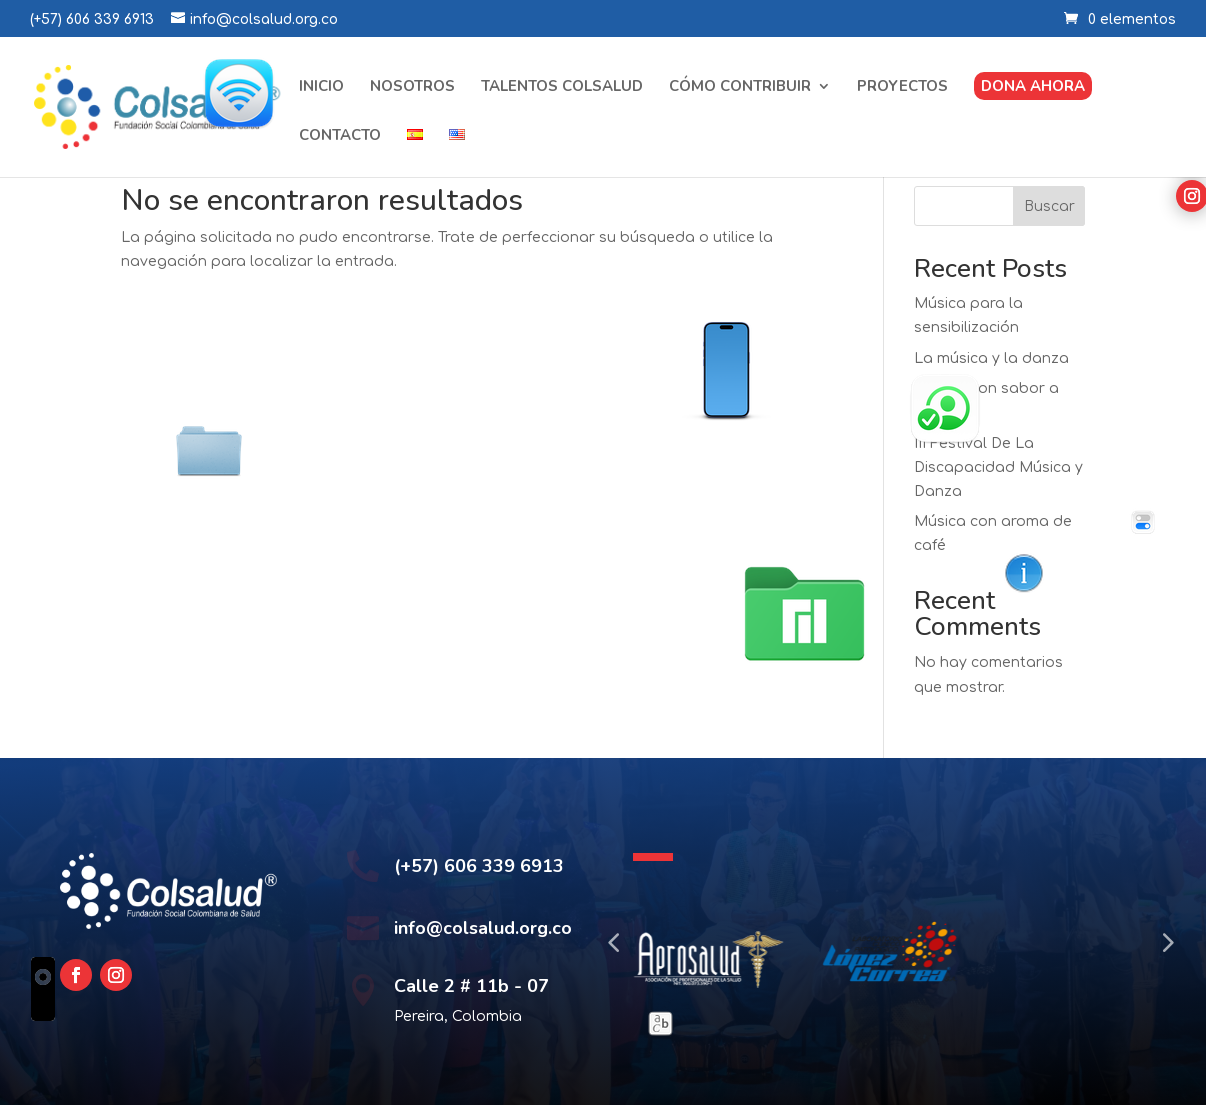  I want to click on open AirPort Utility to manage wireless network settings, so click(239, 93).